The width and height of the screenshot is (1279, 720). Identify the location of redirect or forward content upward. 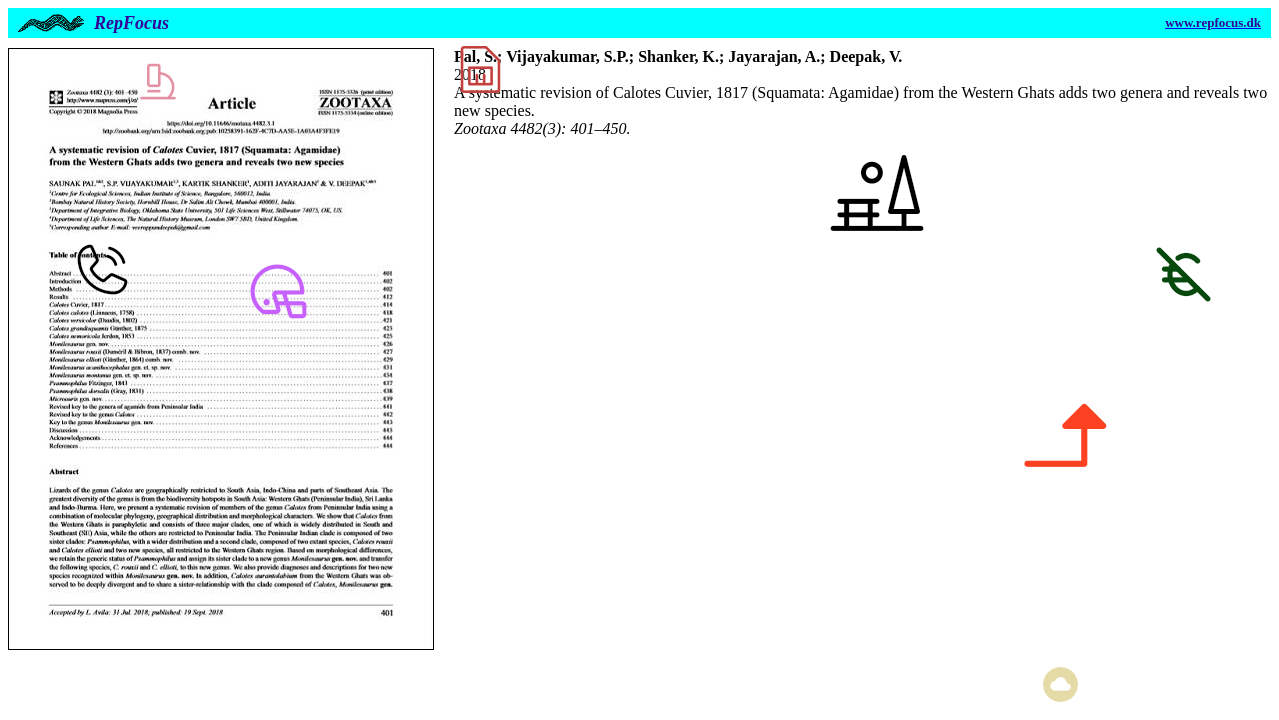
(1068, 438).